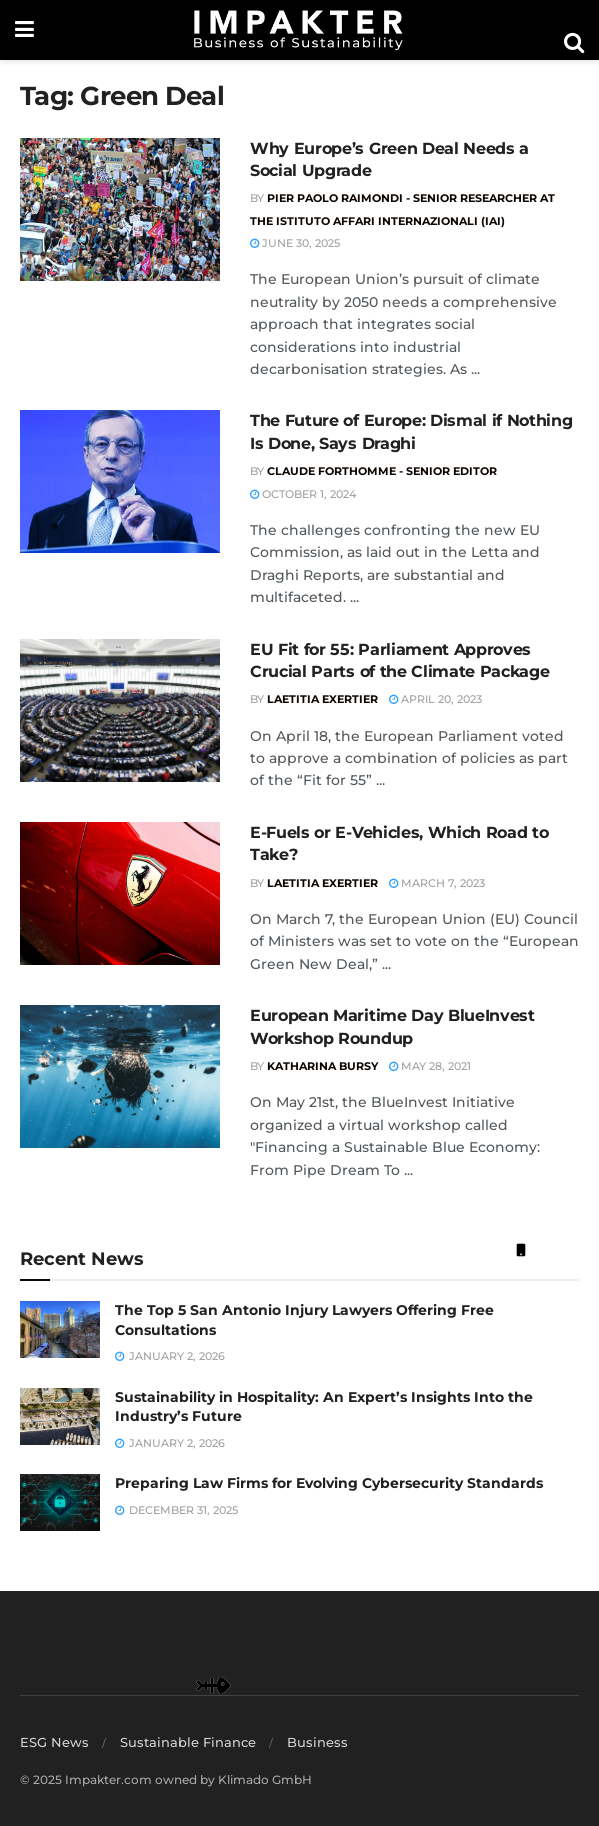 Image resolution: width=599 pixels, height=1826 pixels. Describe the element at coordinates (213, 1685) in the screenshot. I see `indicates empty state or no results found` at that location.